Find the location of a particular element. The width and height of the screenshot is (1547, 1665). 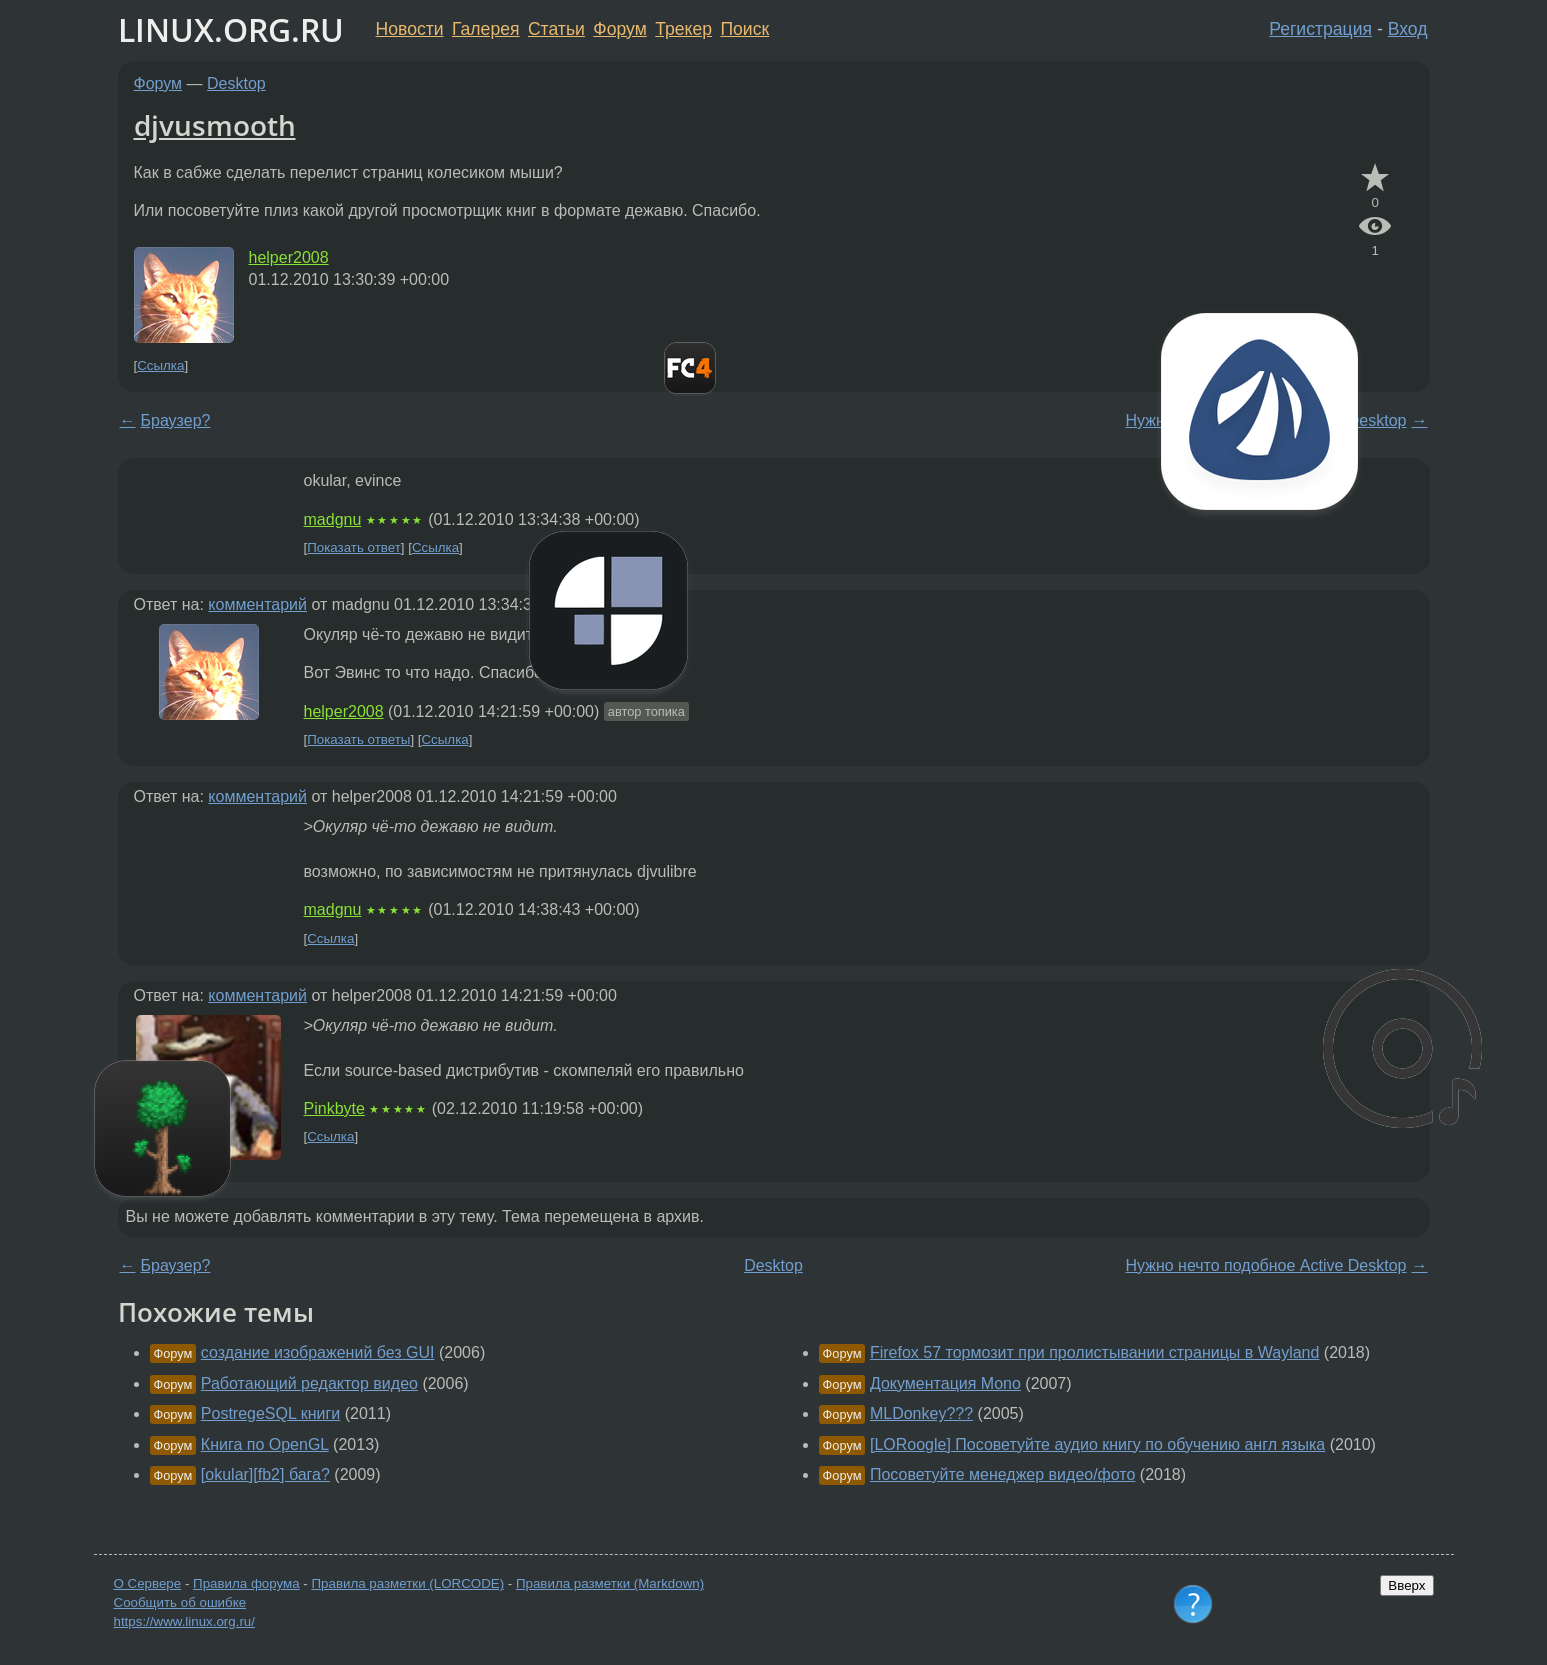

open shapez game app is located at coordinates (608, 610).